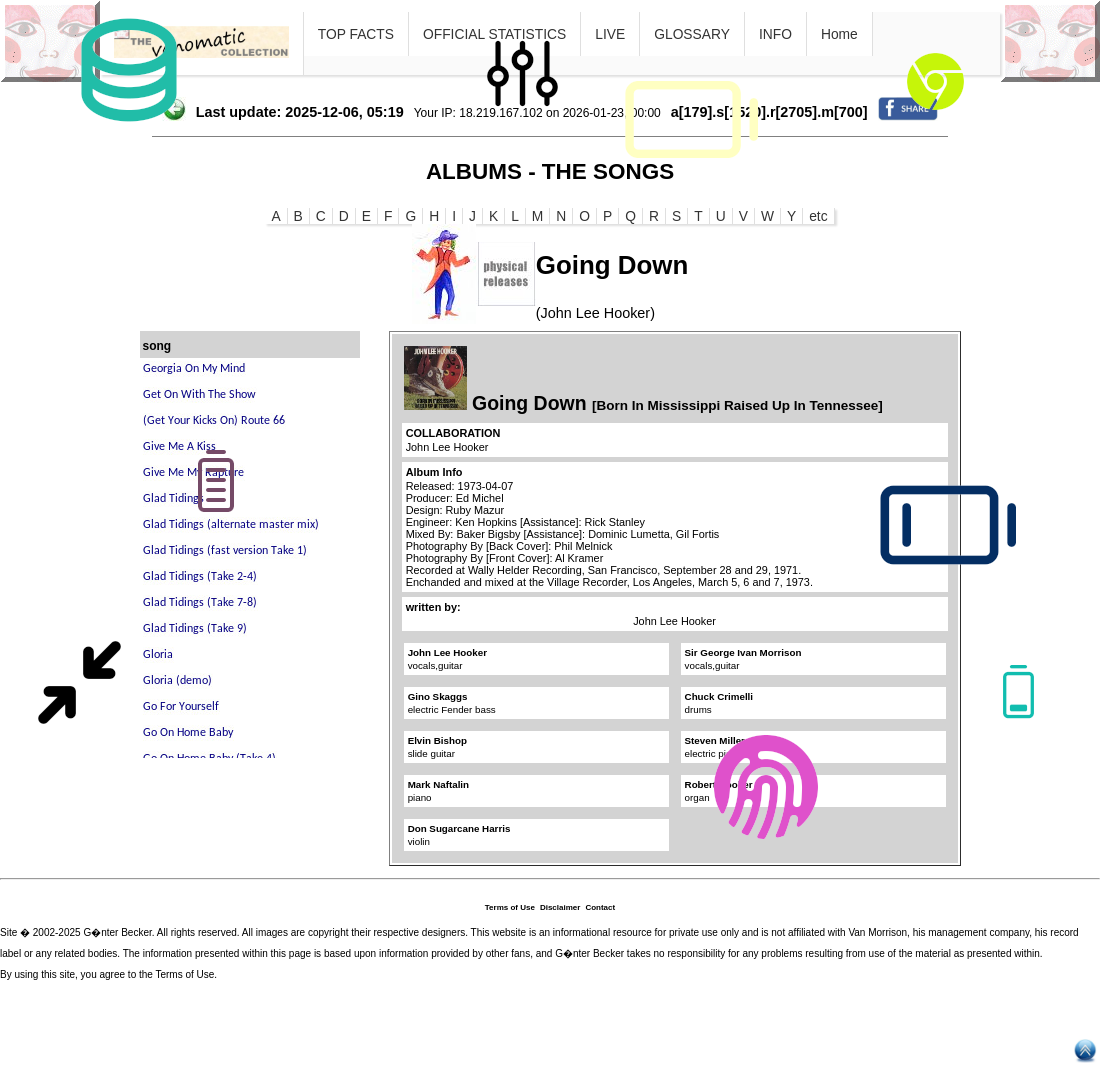 The height and width of the screenshot is (1068, 1100). Describe the element at coordinates (689, 119) in the screenshot. I see `indicates battery is completely drained` at that location.